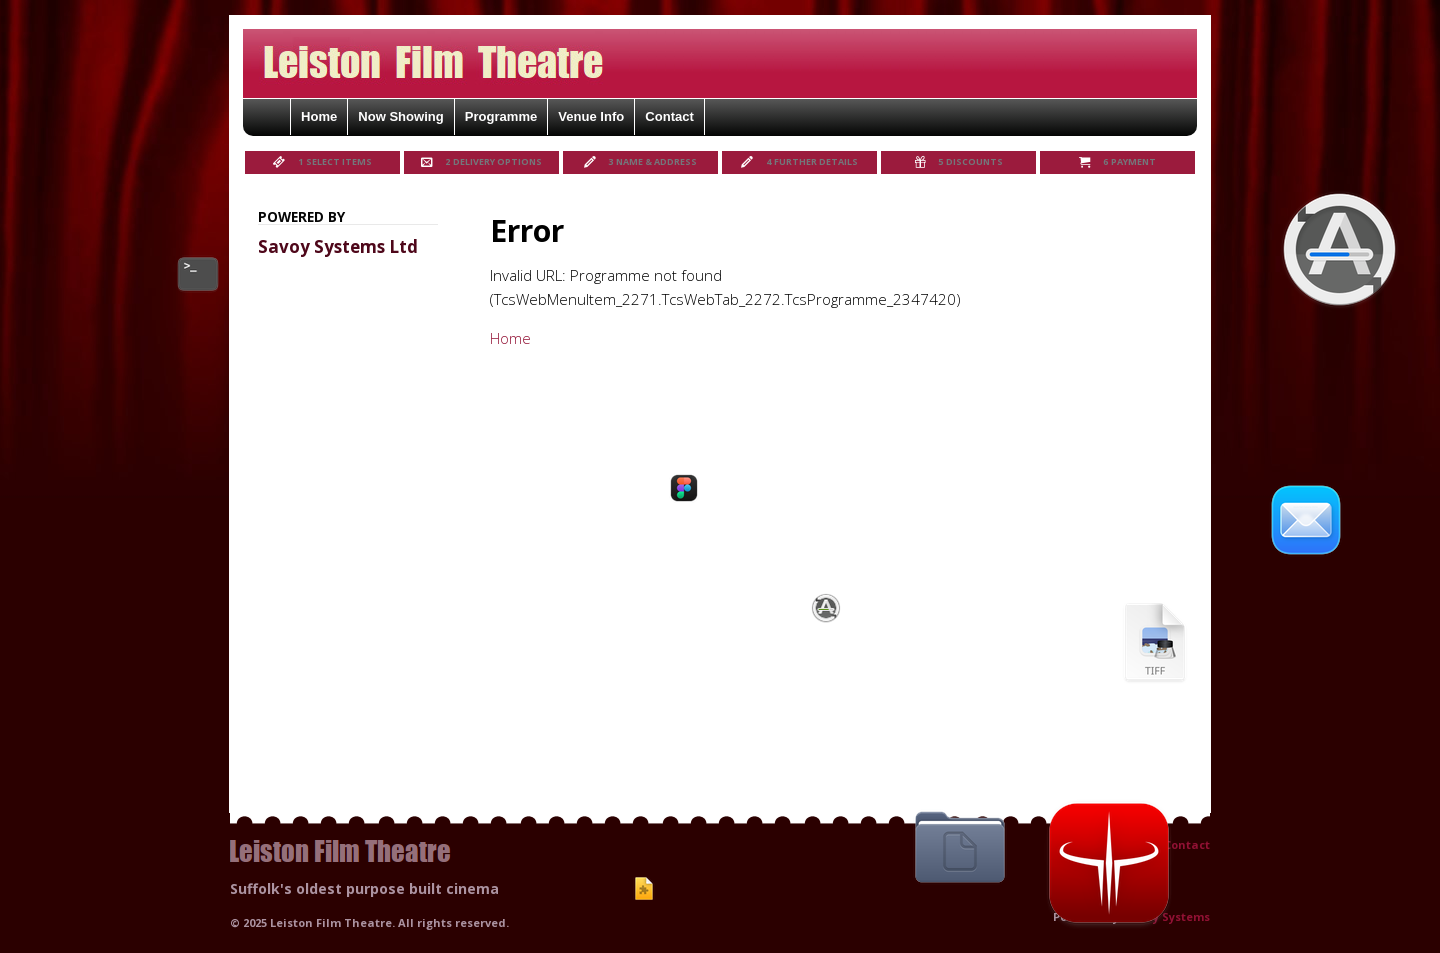 This screenshot has width=1440, height=953. What do you see at coordinates (826, 608) in the screenshot?
I see `check for available system updates` at bounding box center [826, 608].